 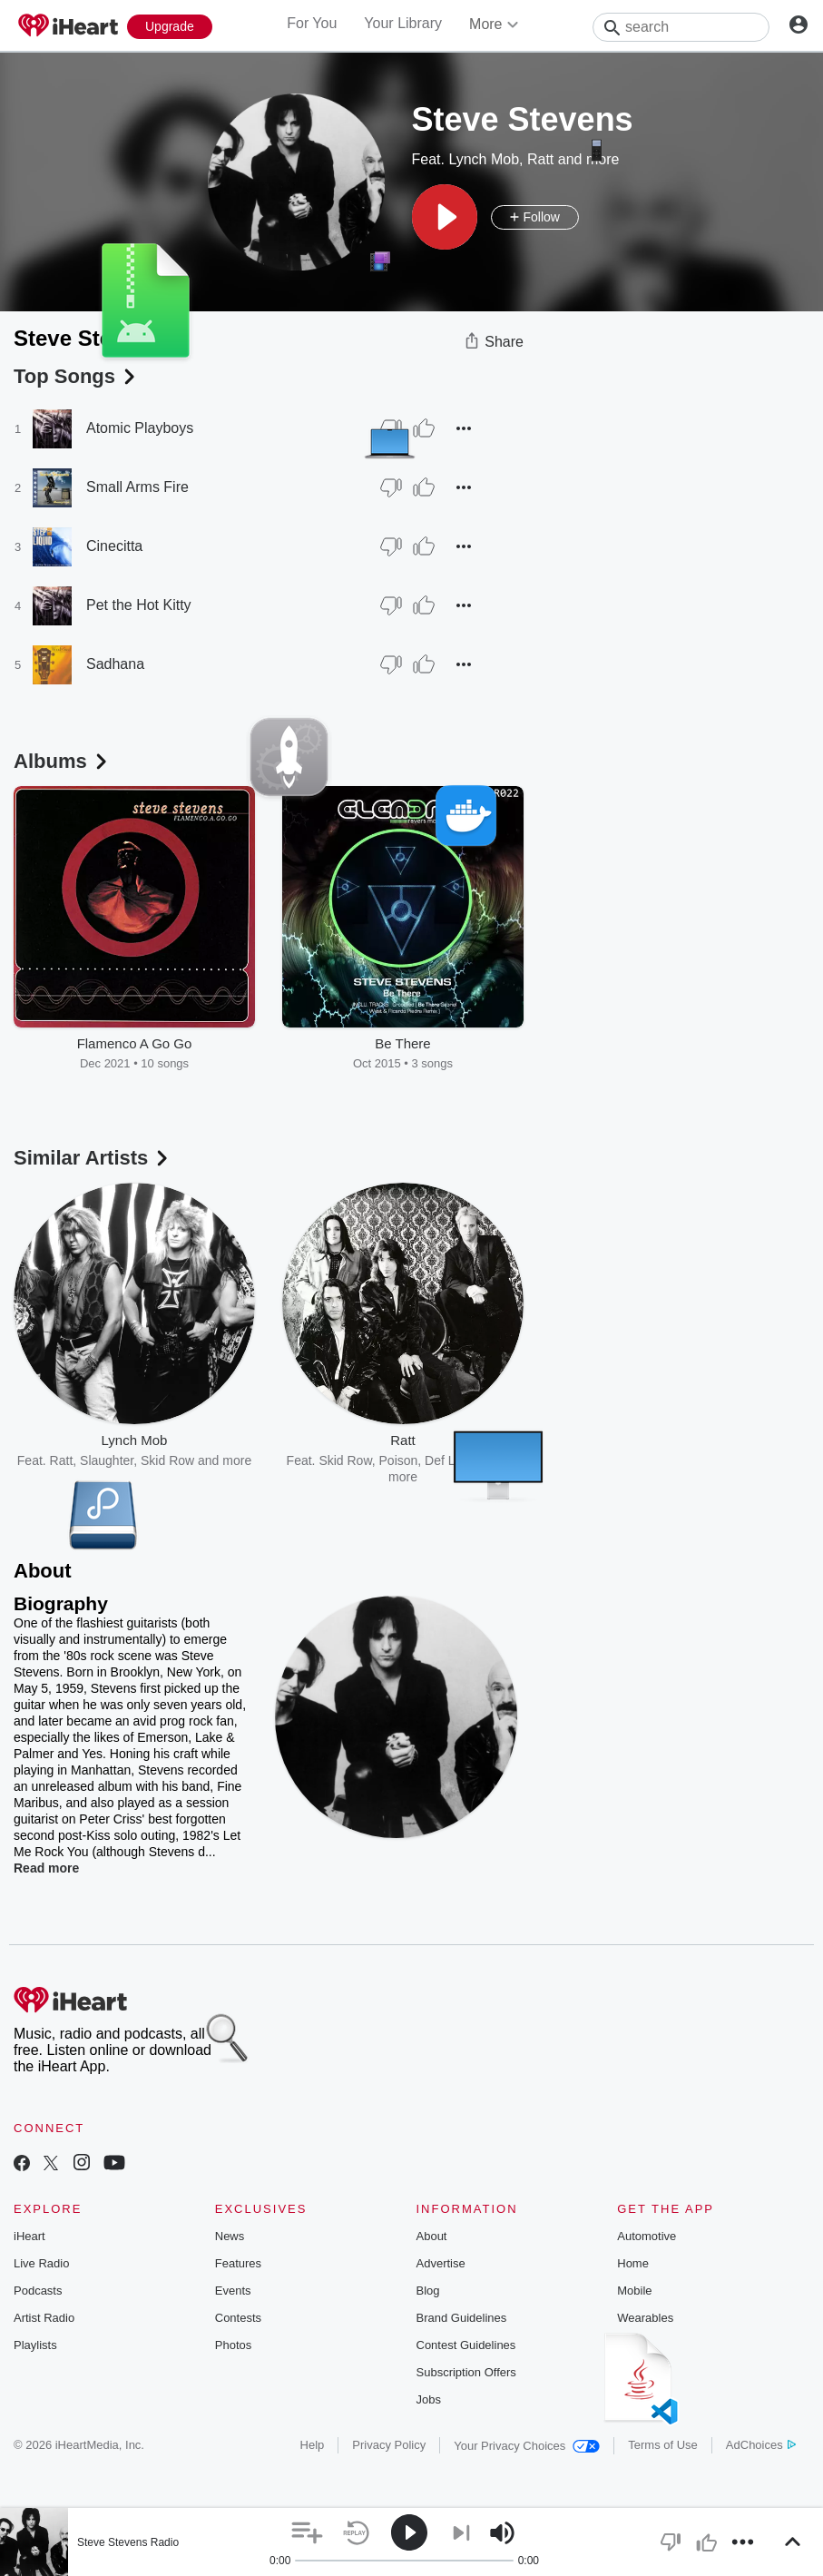 What do you see at coordinates (498, 1460) in the screenshot?
I see `apple studio display monitor` at bounding box center [498, 1460].